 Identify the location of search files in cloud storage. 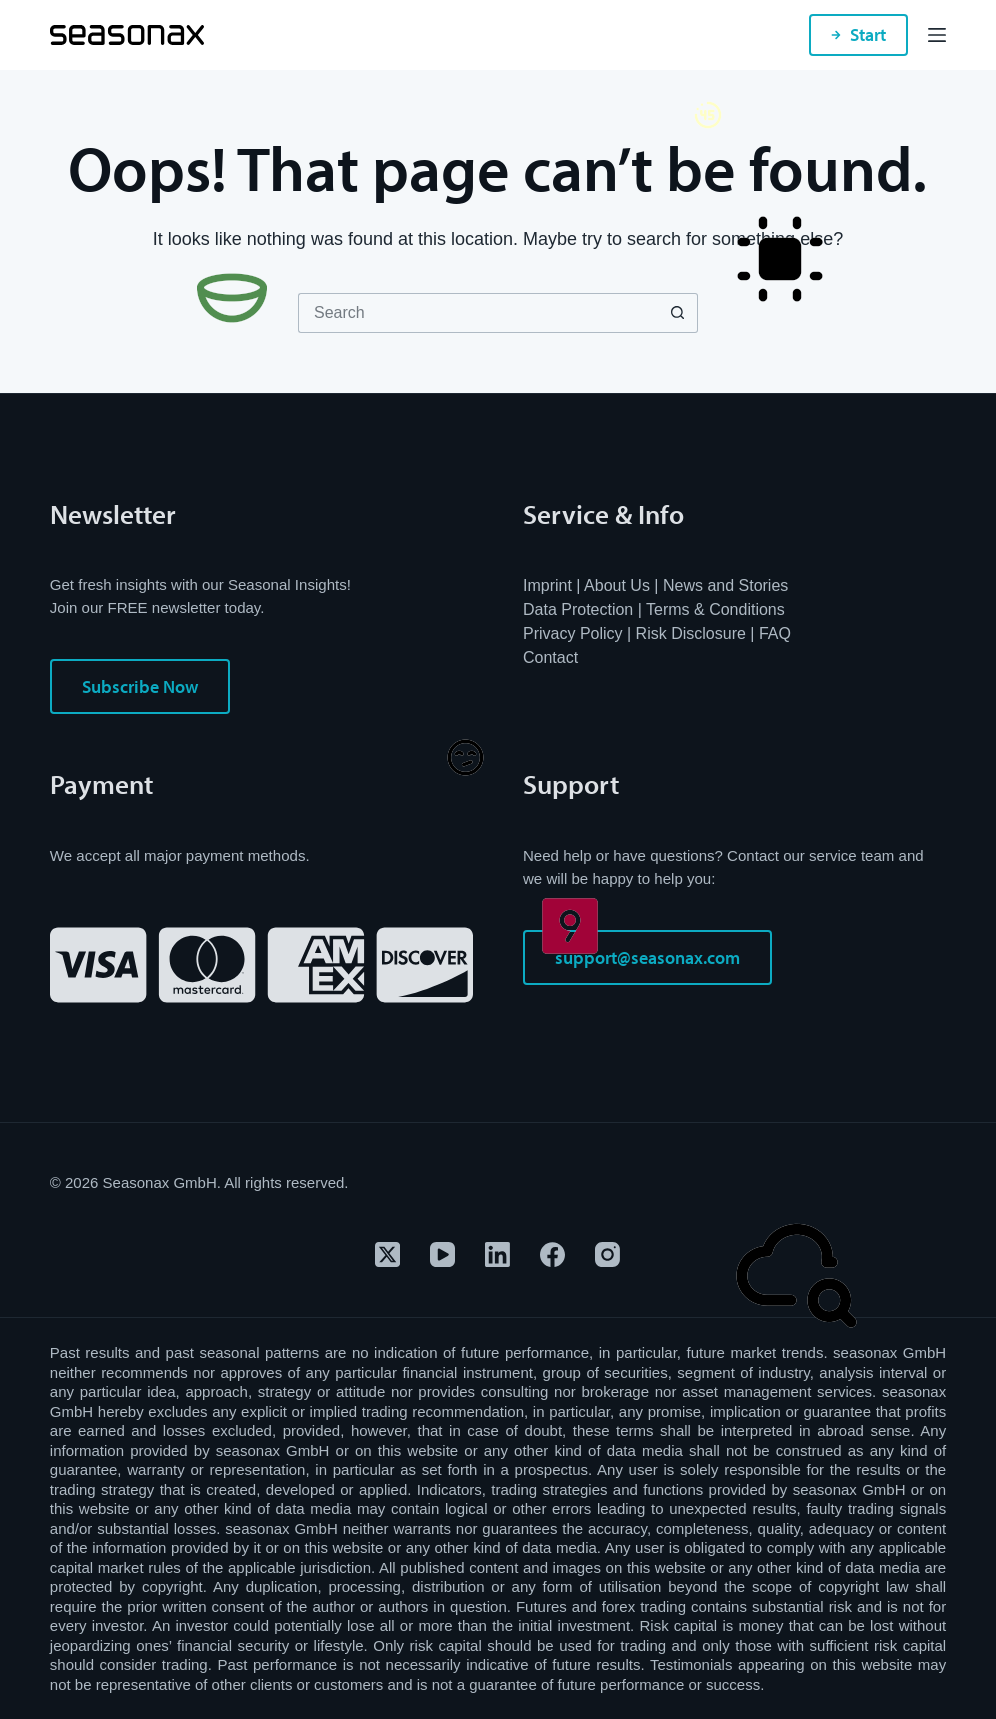
(796, 1267).